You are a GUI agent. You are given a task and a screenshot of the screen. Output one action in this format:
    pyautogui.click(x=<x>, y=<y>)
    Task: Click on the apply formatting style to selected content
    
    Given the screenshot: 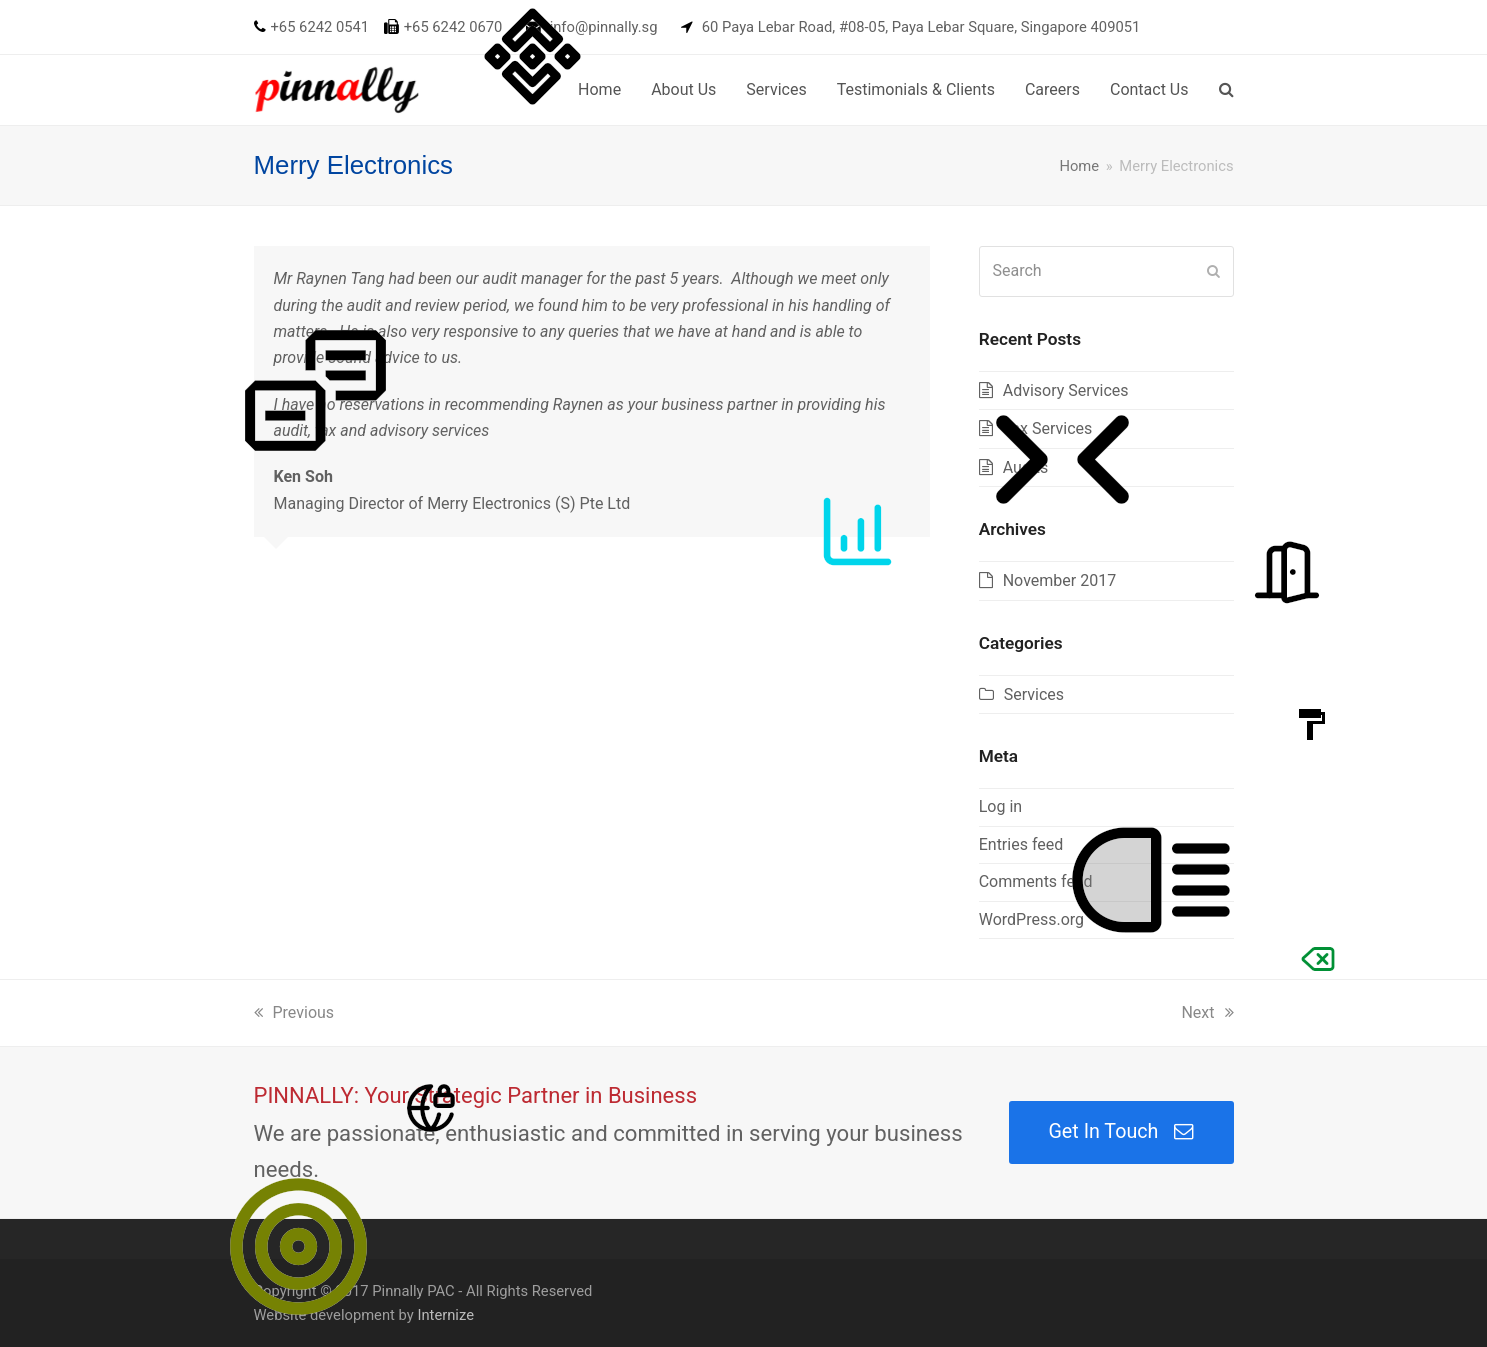 What is the action you would take?
    pyautogui.click(x=1311, y=724)
    